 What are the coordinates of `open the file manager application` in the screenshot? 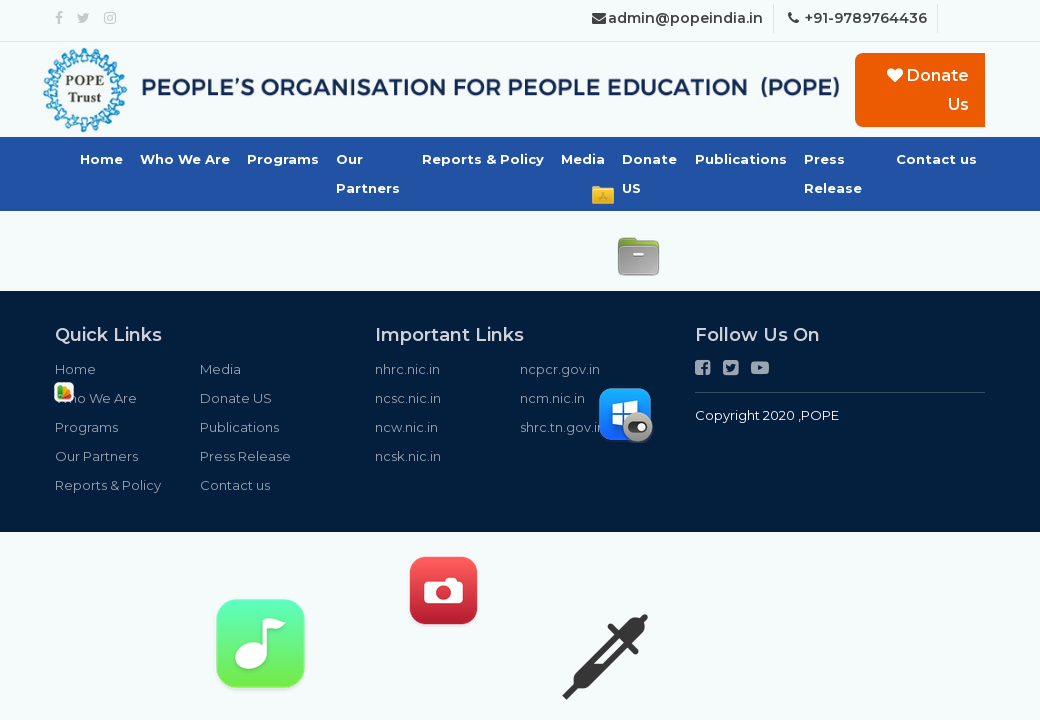 It's located at (638, 256).